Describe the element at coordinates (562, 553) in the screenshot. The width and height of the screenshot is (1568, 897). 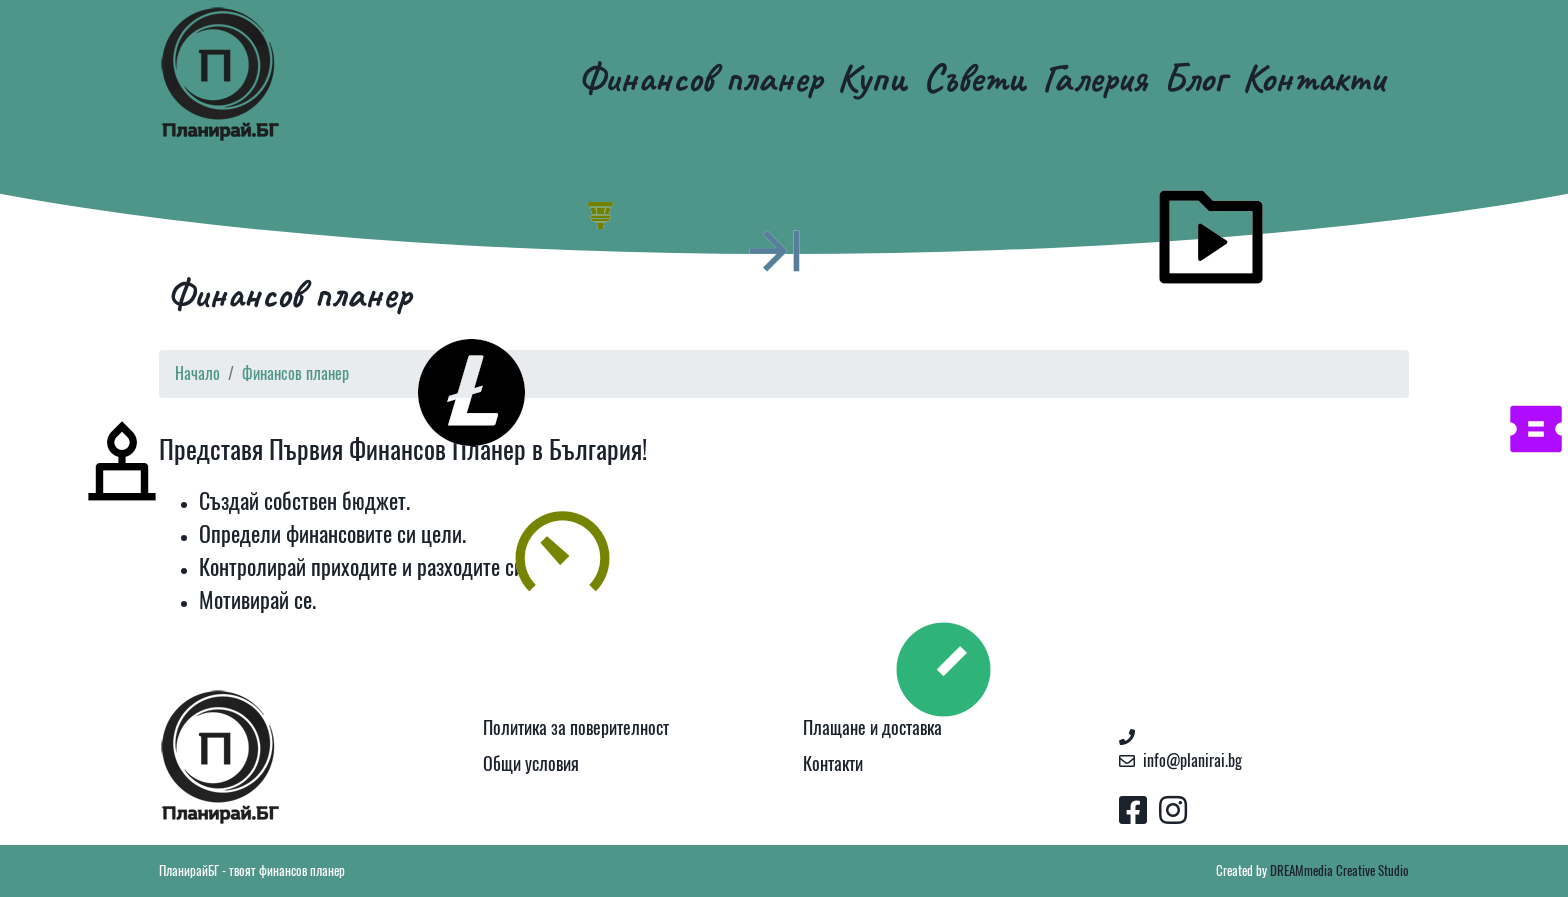
I see `reduce playback speed` at that location.